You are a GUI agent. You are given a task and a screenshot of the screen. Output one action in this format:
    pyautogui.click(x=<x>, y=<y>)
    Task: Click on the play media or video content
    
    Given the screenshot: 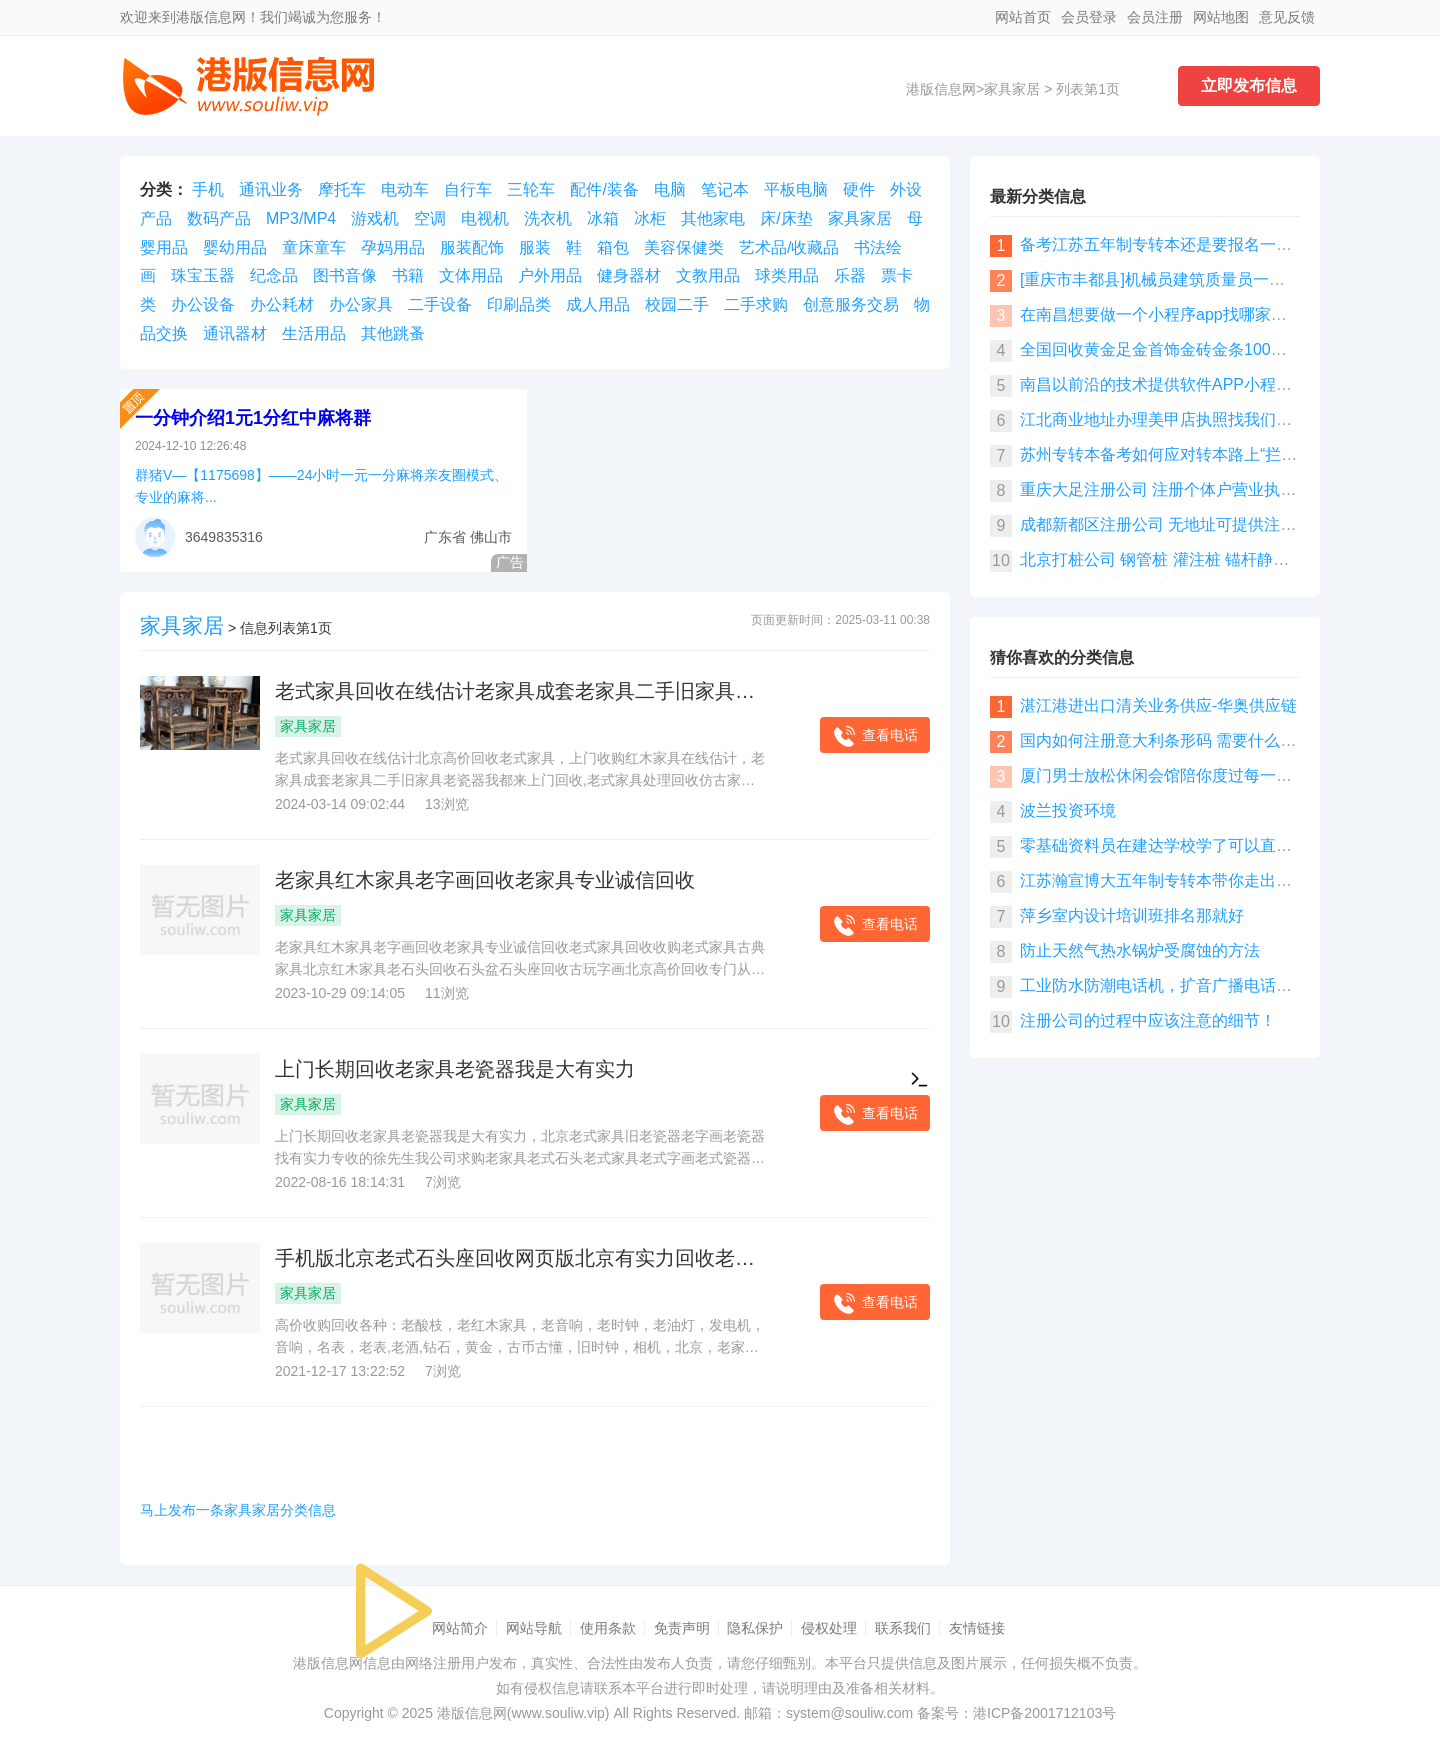 What is the action you would take?
    pyautogui.click(x=394, y=1611)
    